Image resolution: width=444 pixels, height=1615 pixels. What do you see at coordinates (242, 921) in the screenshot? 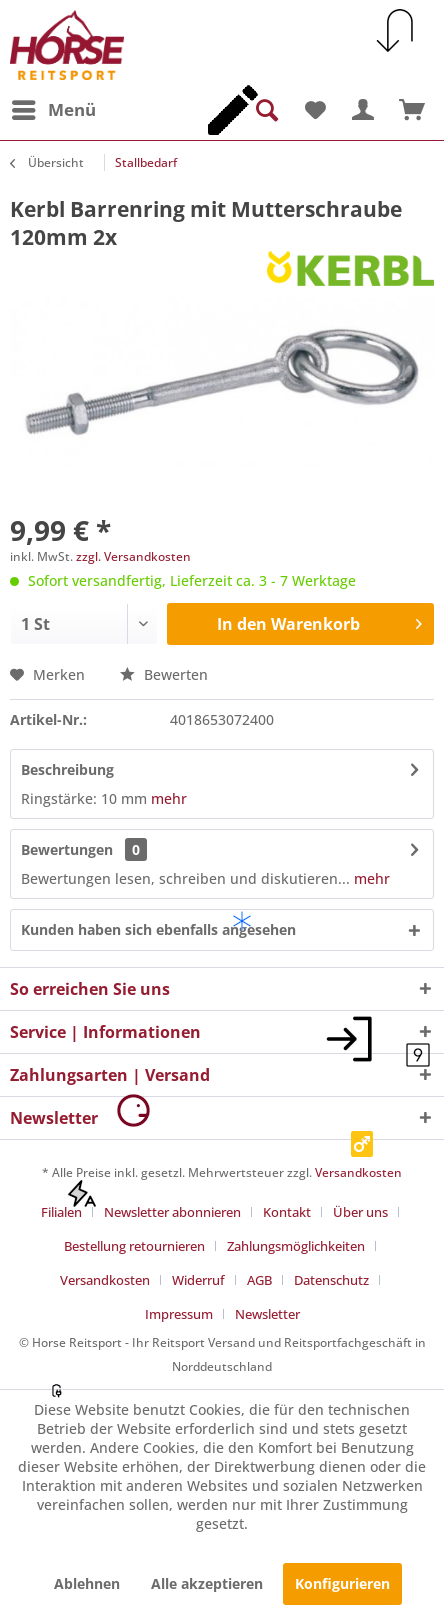
I see `indicates a required field in a form` at bounding box center [242, 921].